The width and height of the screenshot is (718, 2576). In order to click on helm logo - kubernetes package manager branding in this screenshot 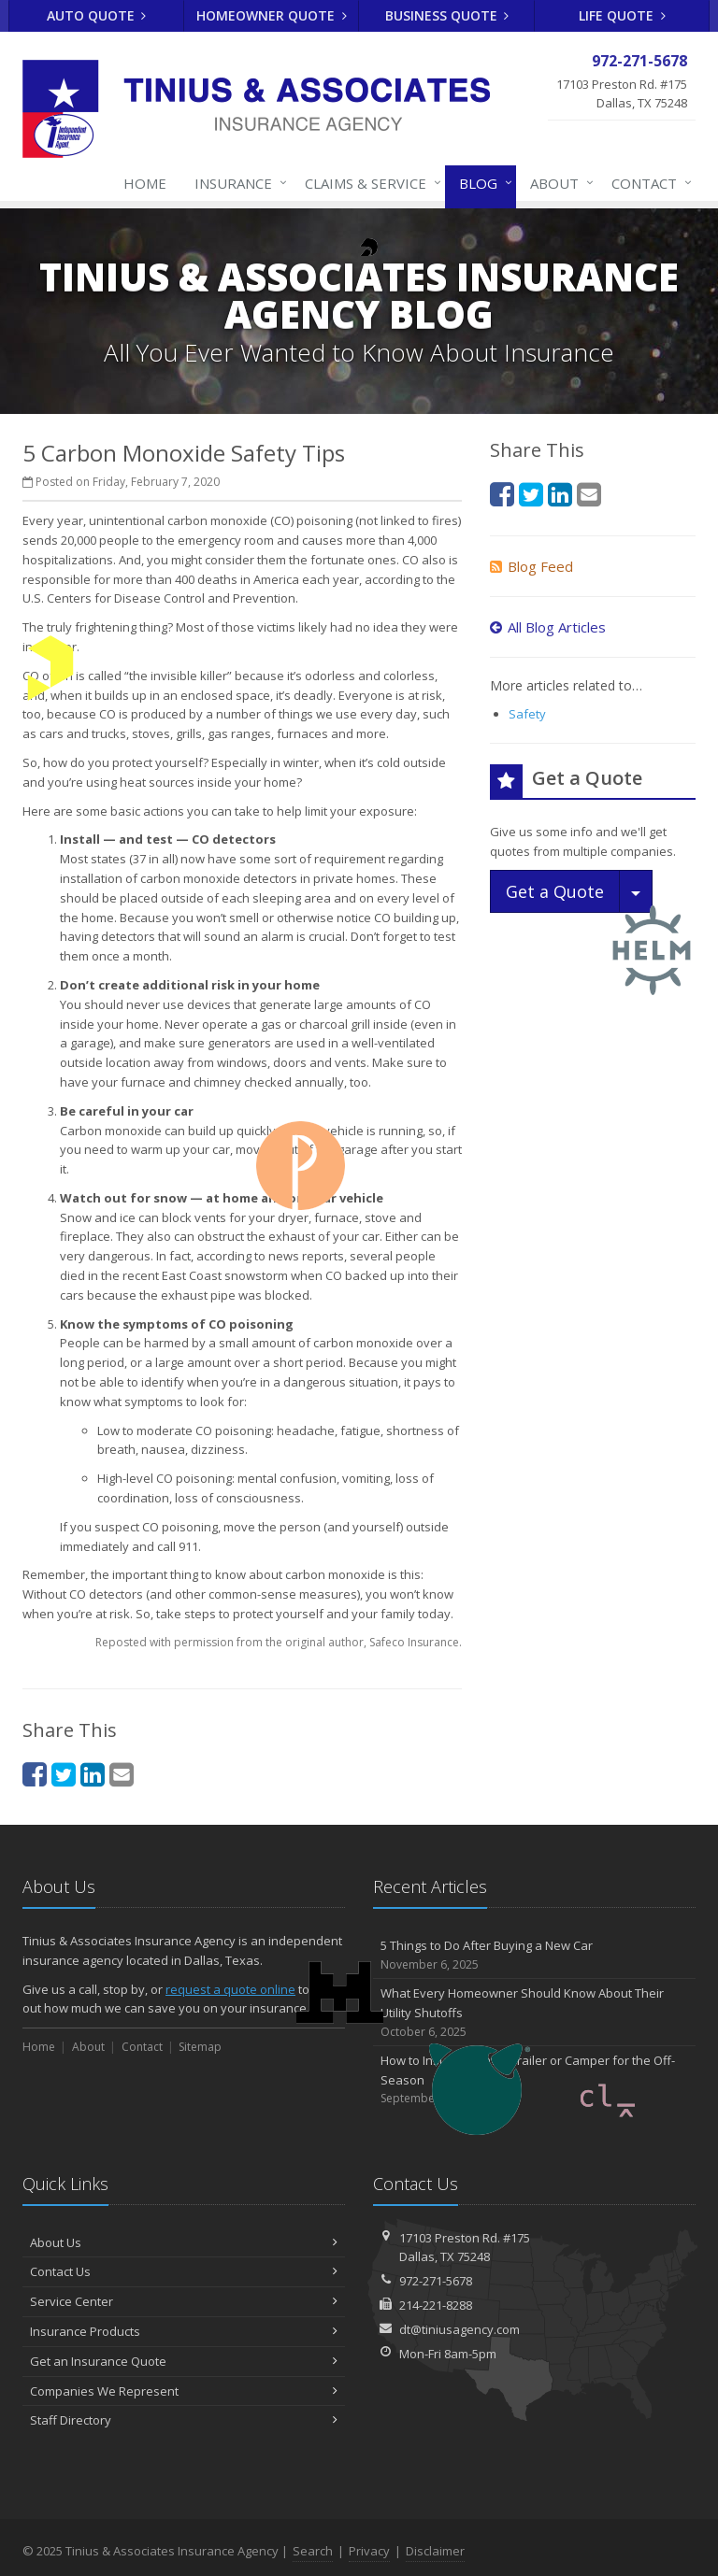, I will do `click(652, 950)`.